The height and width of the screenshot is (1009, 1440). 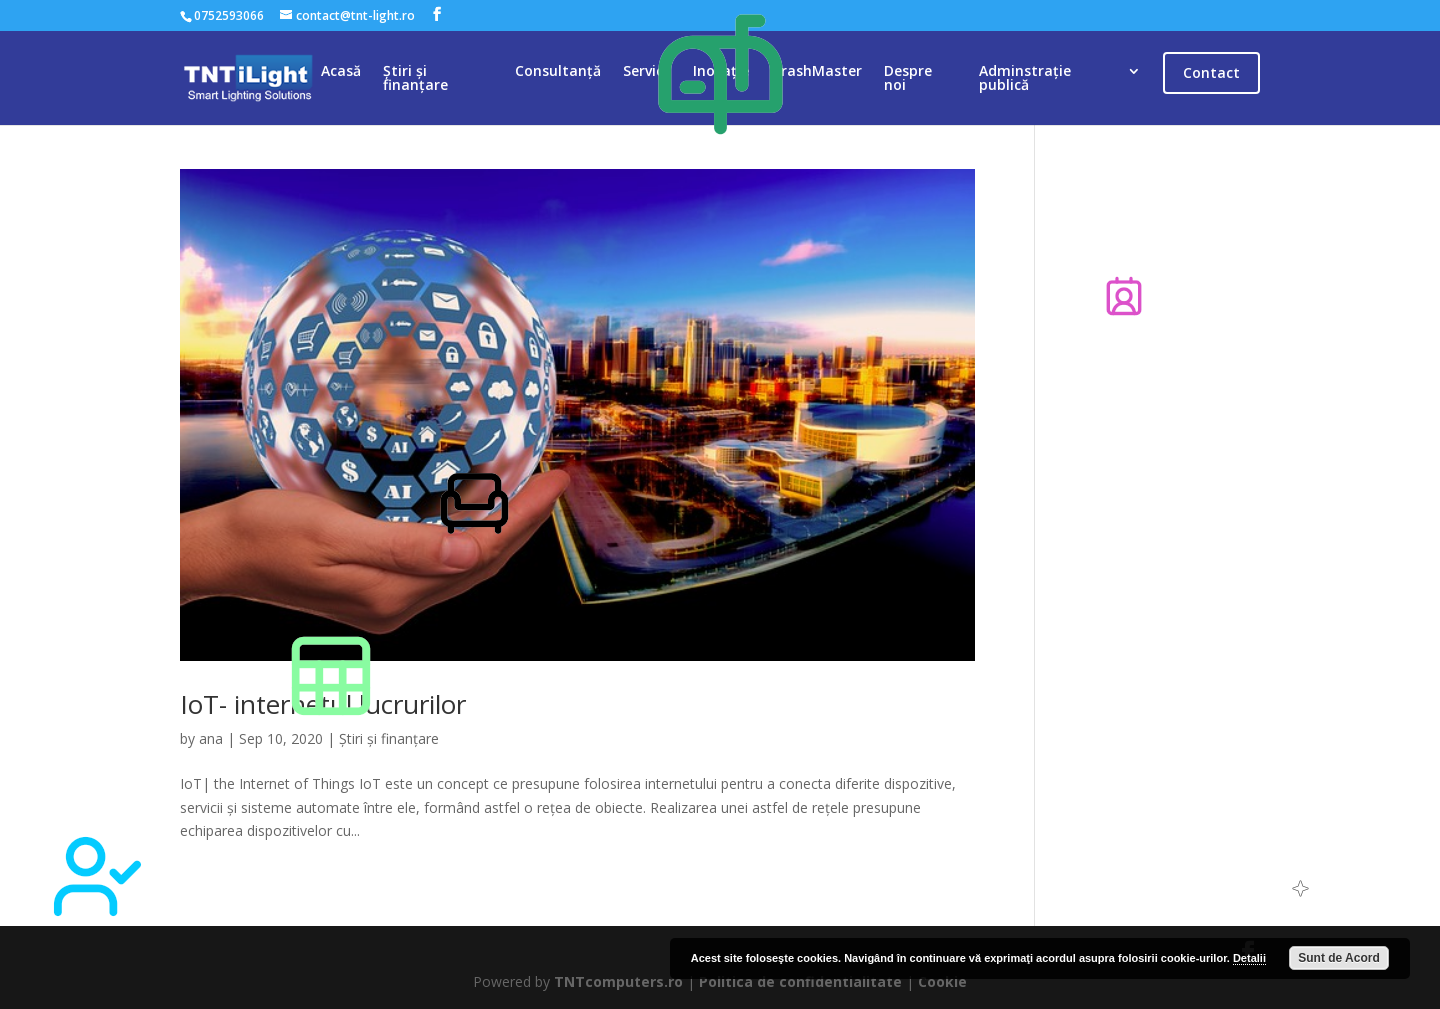 I want to click on open spreadsheet or data table, so click(x=331, y=676).